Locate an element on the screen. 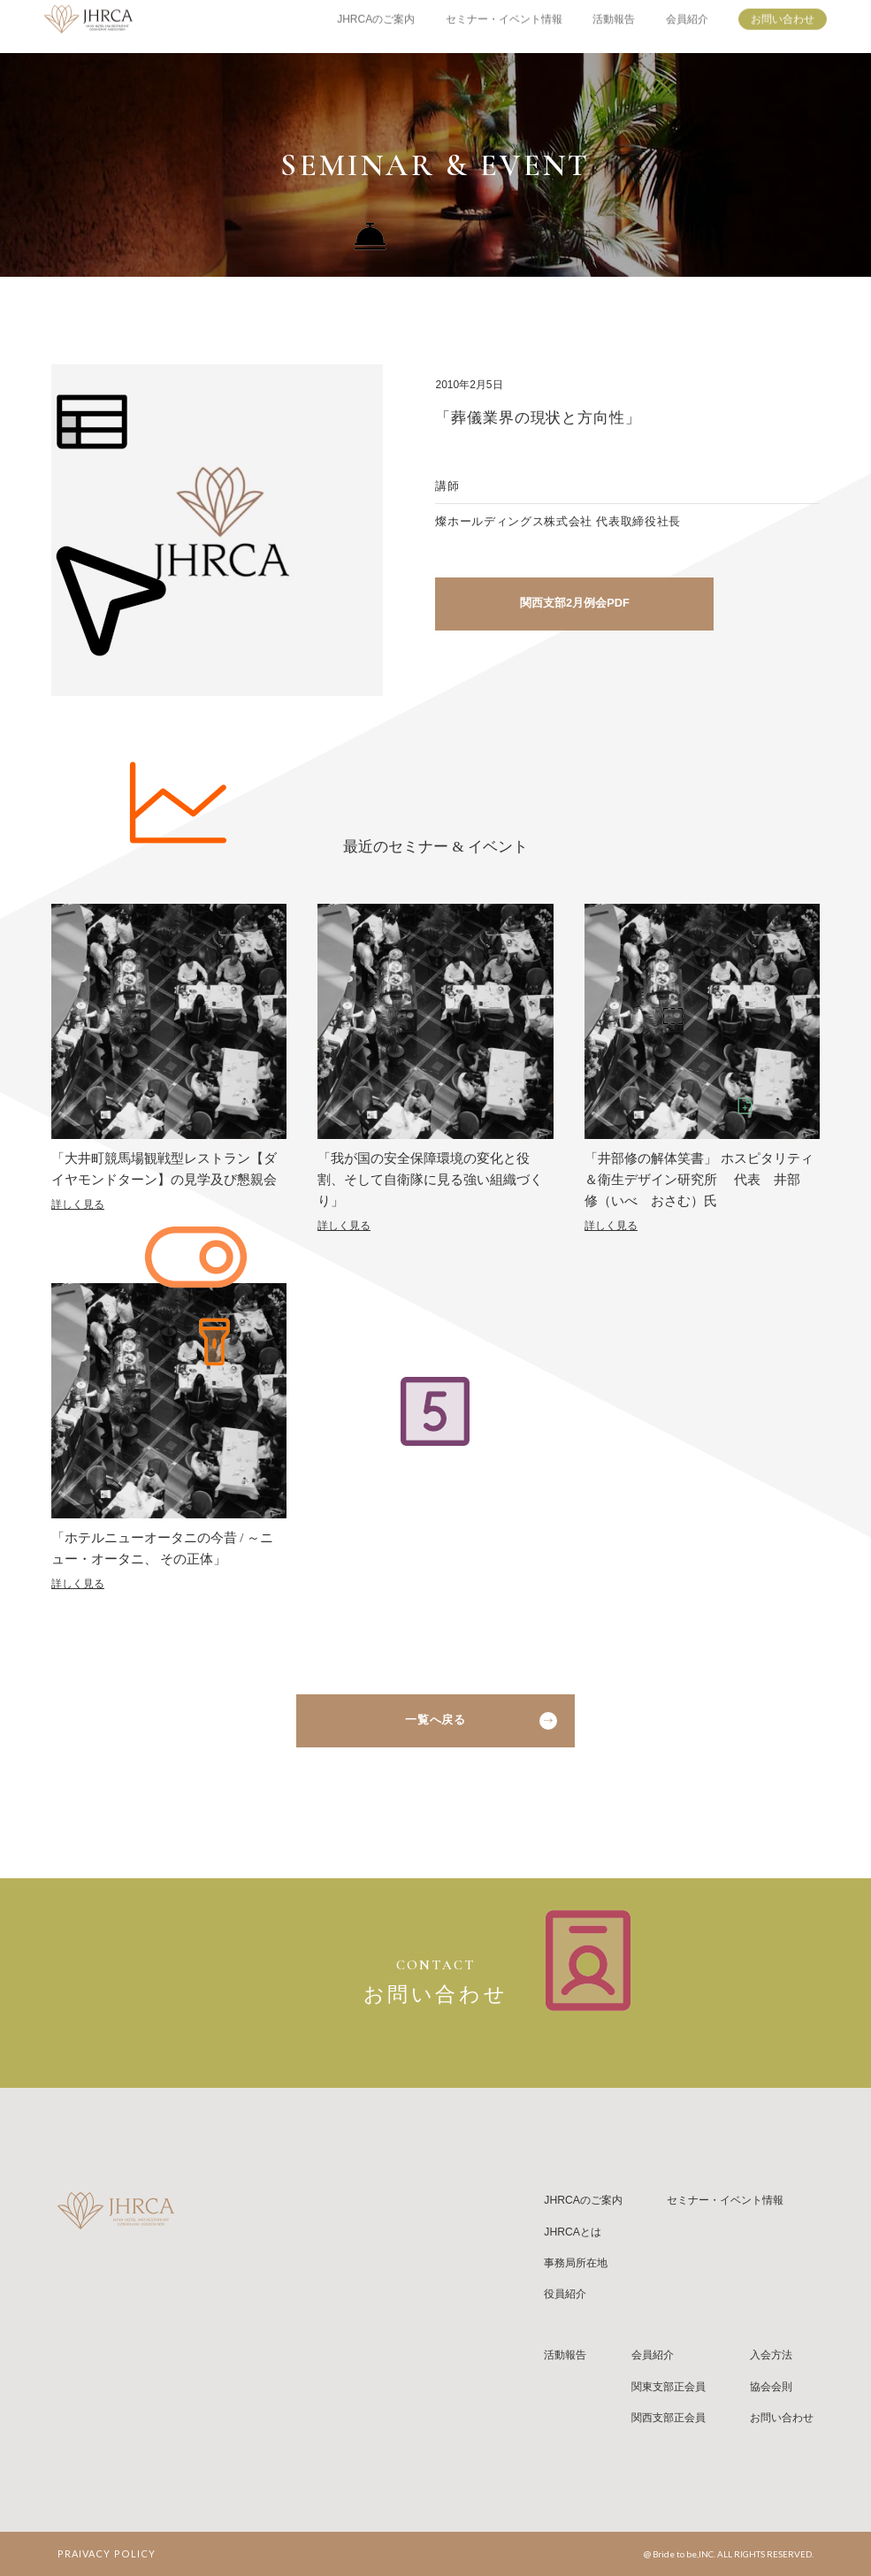  request service or assistance is located at coordinates (370, 237).